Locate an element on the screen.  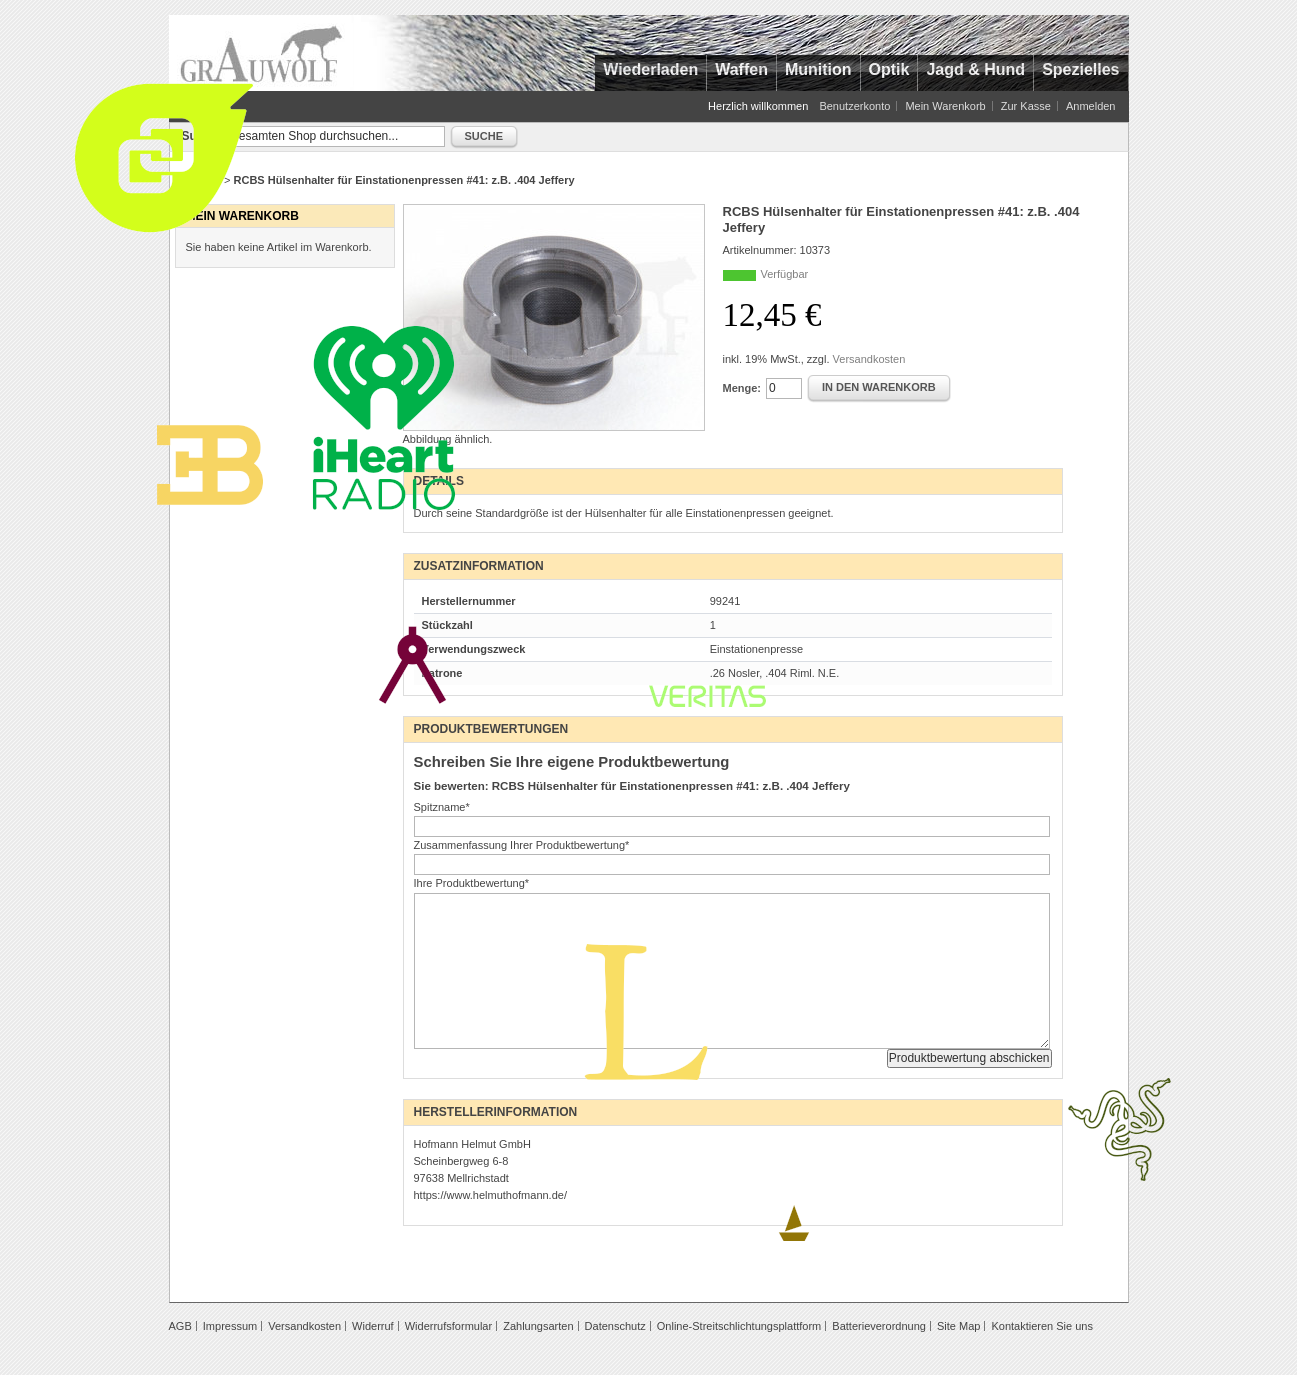
lerna monorepo tool branding is located at coordinates (646, 1012).